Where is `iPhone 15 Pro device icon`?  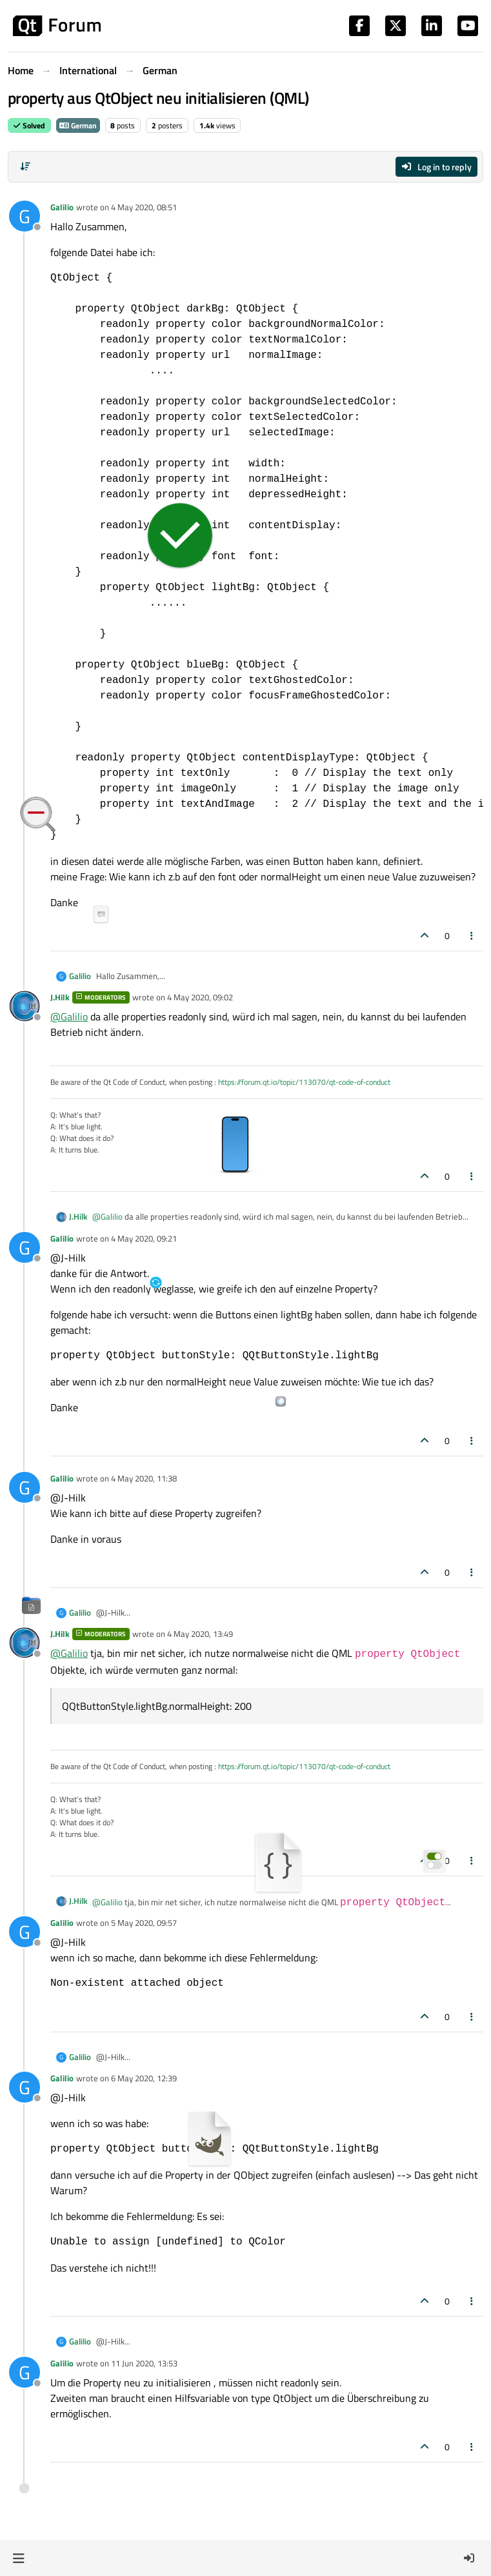 iPhone 15 Pro device icon is located at coordinates (235, 1145).